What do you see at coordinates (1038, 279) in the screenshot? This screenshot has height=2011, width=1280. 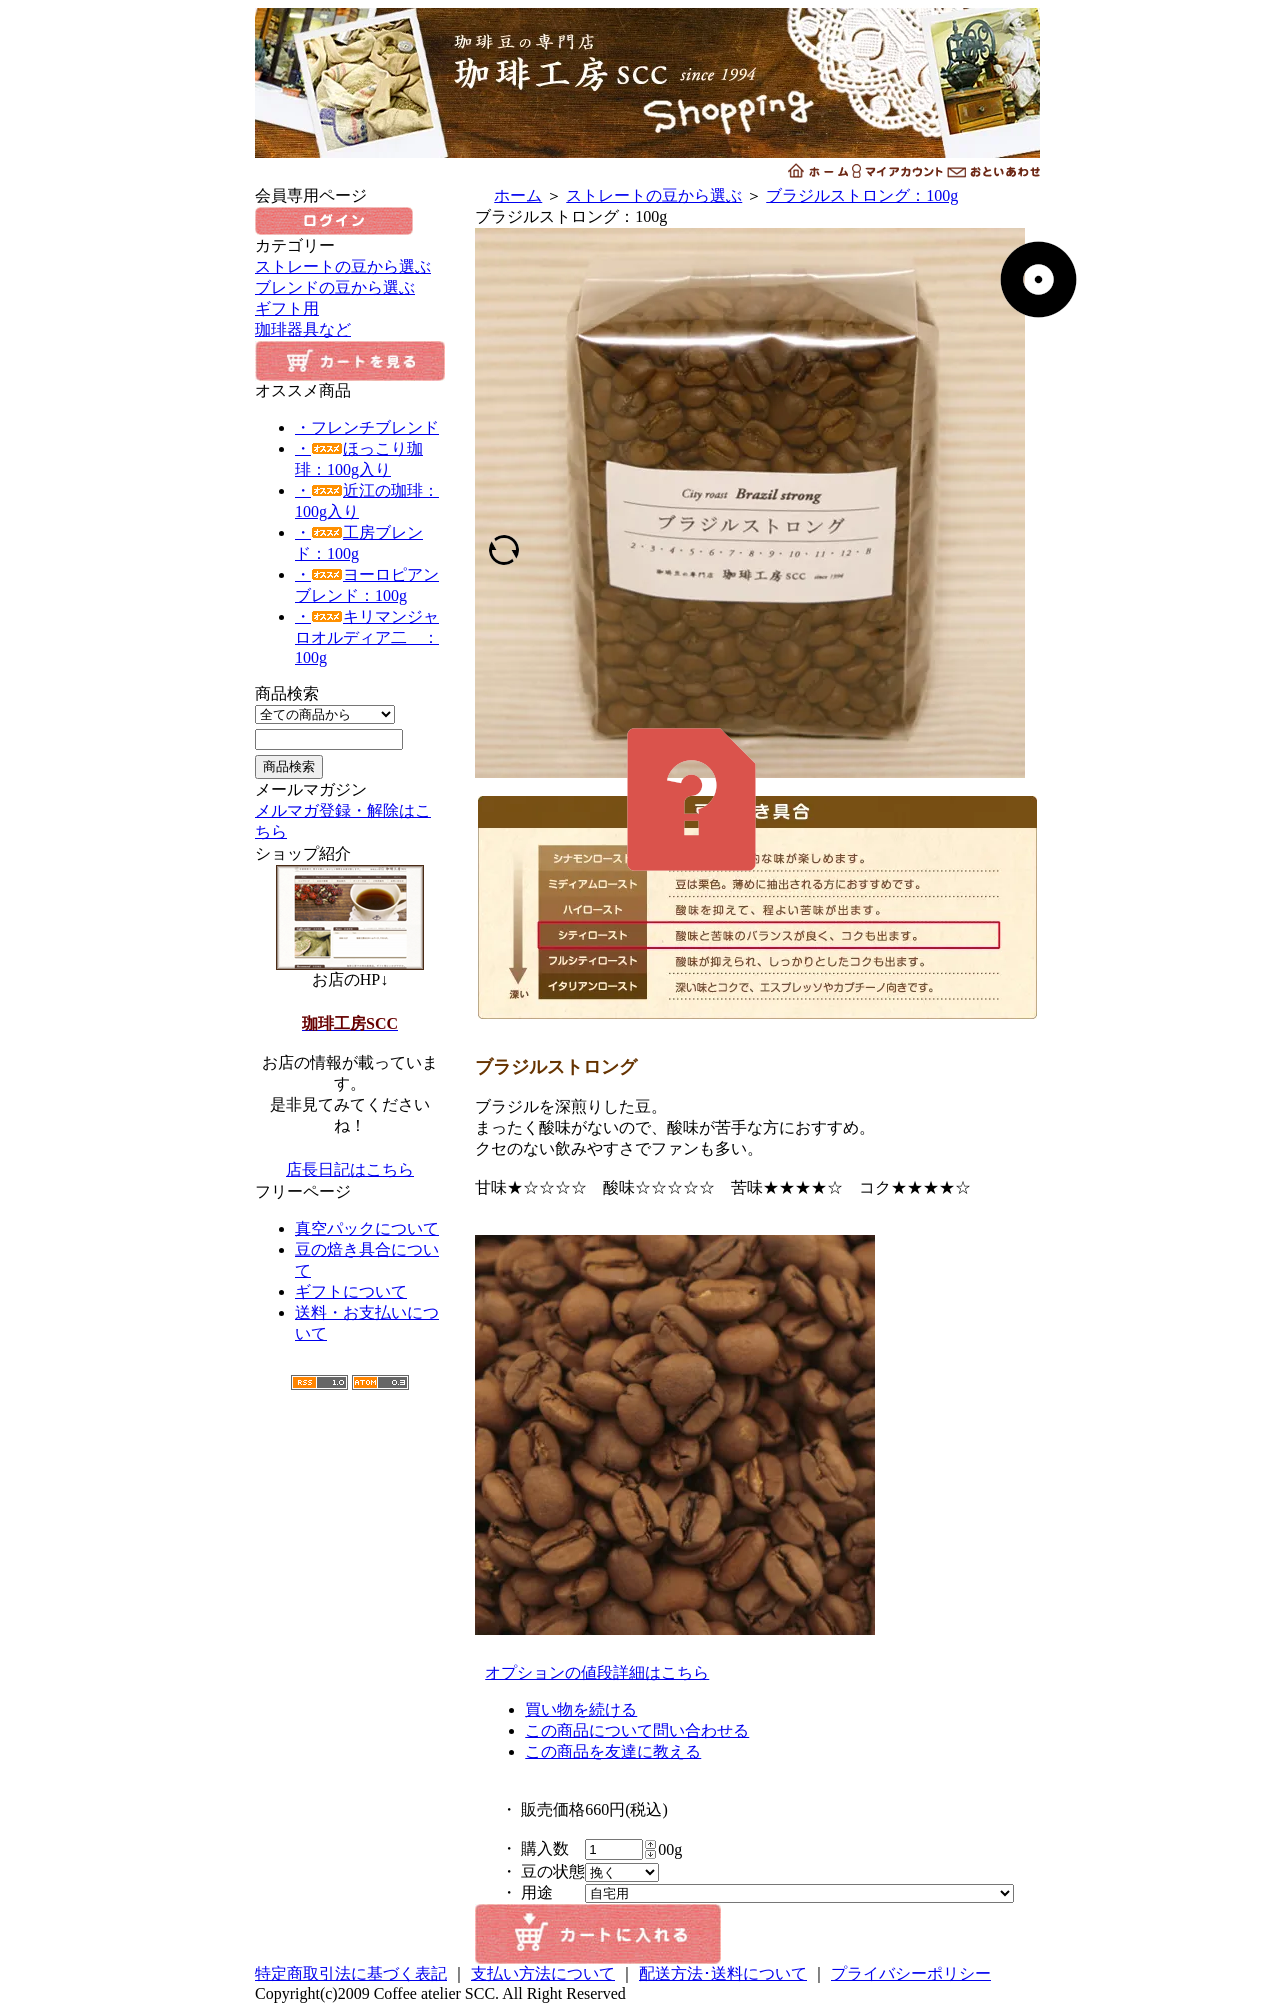 I see `view music album collection` at bounding box center [1038, 279].